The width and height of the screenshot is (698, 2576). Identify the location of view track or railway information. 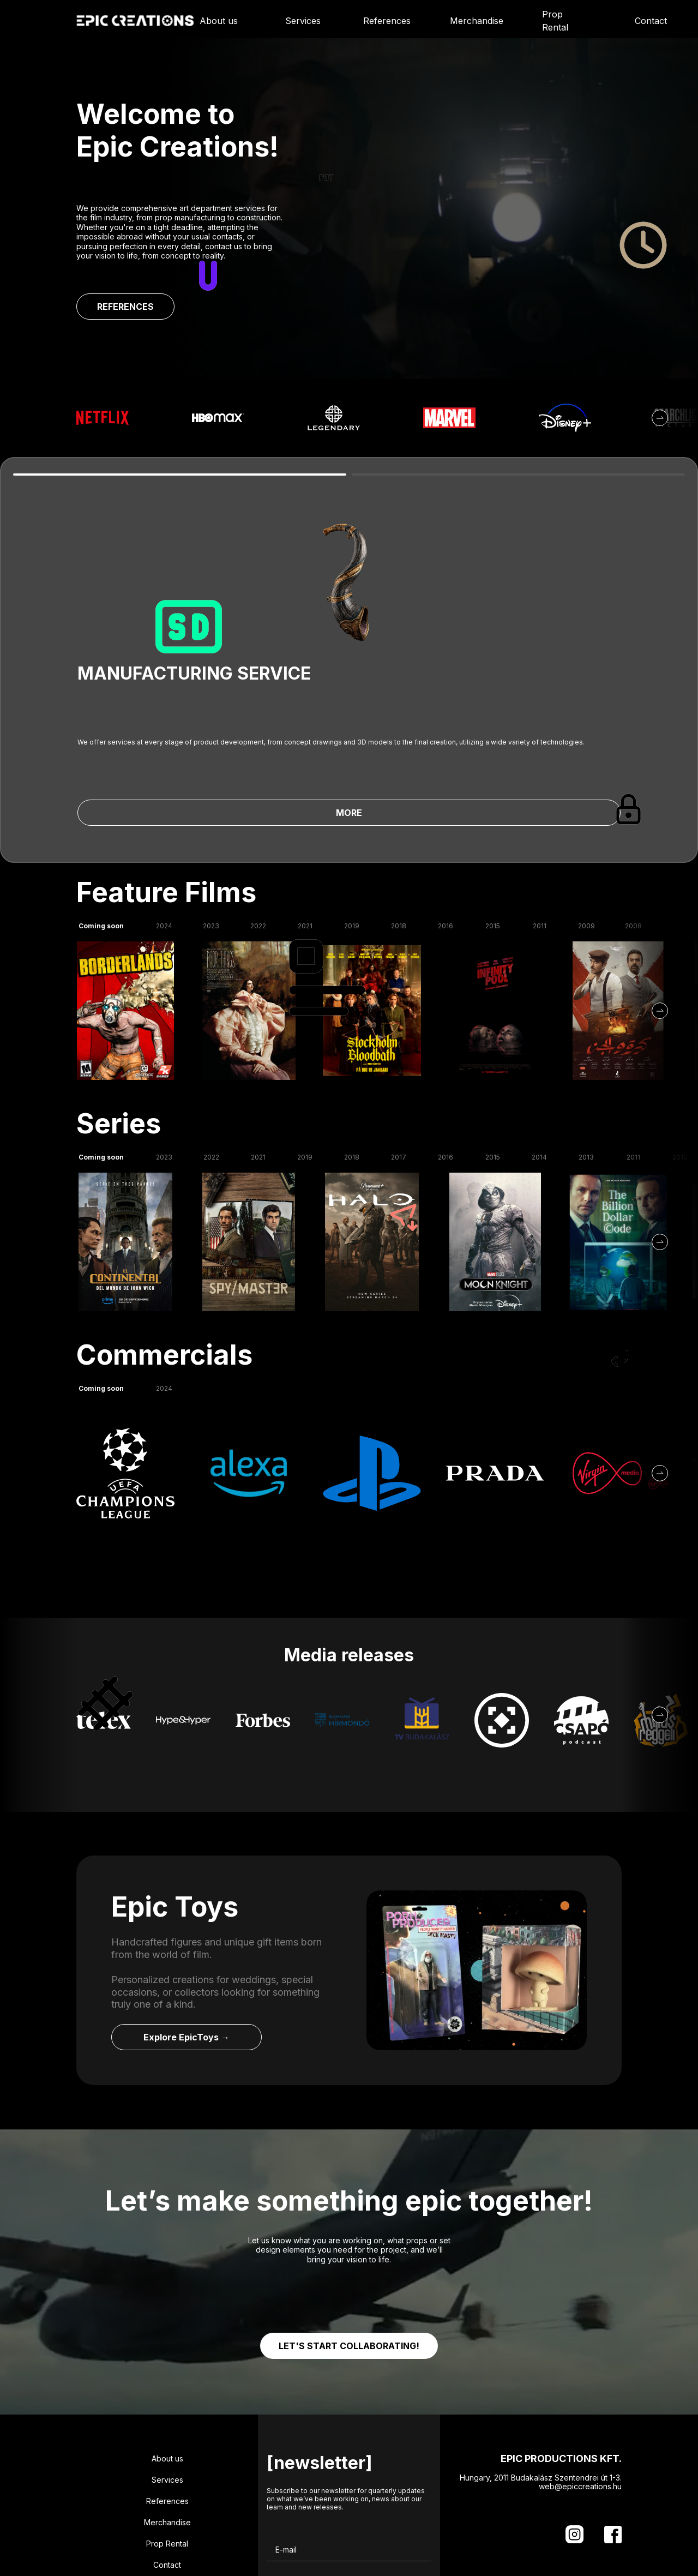
(105, 1703).